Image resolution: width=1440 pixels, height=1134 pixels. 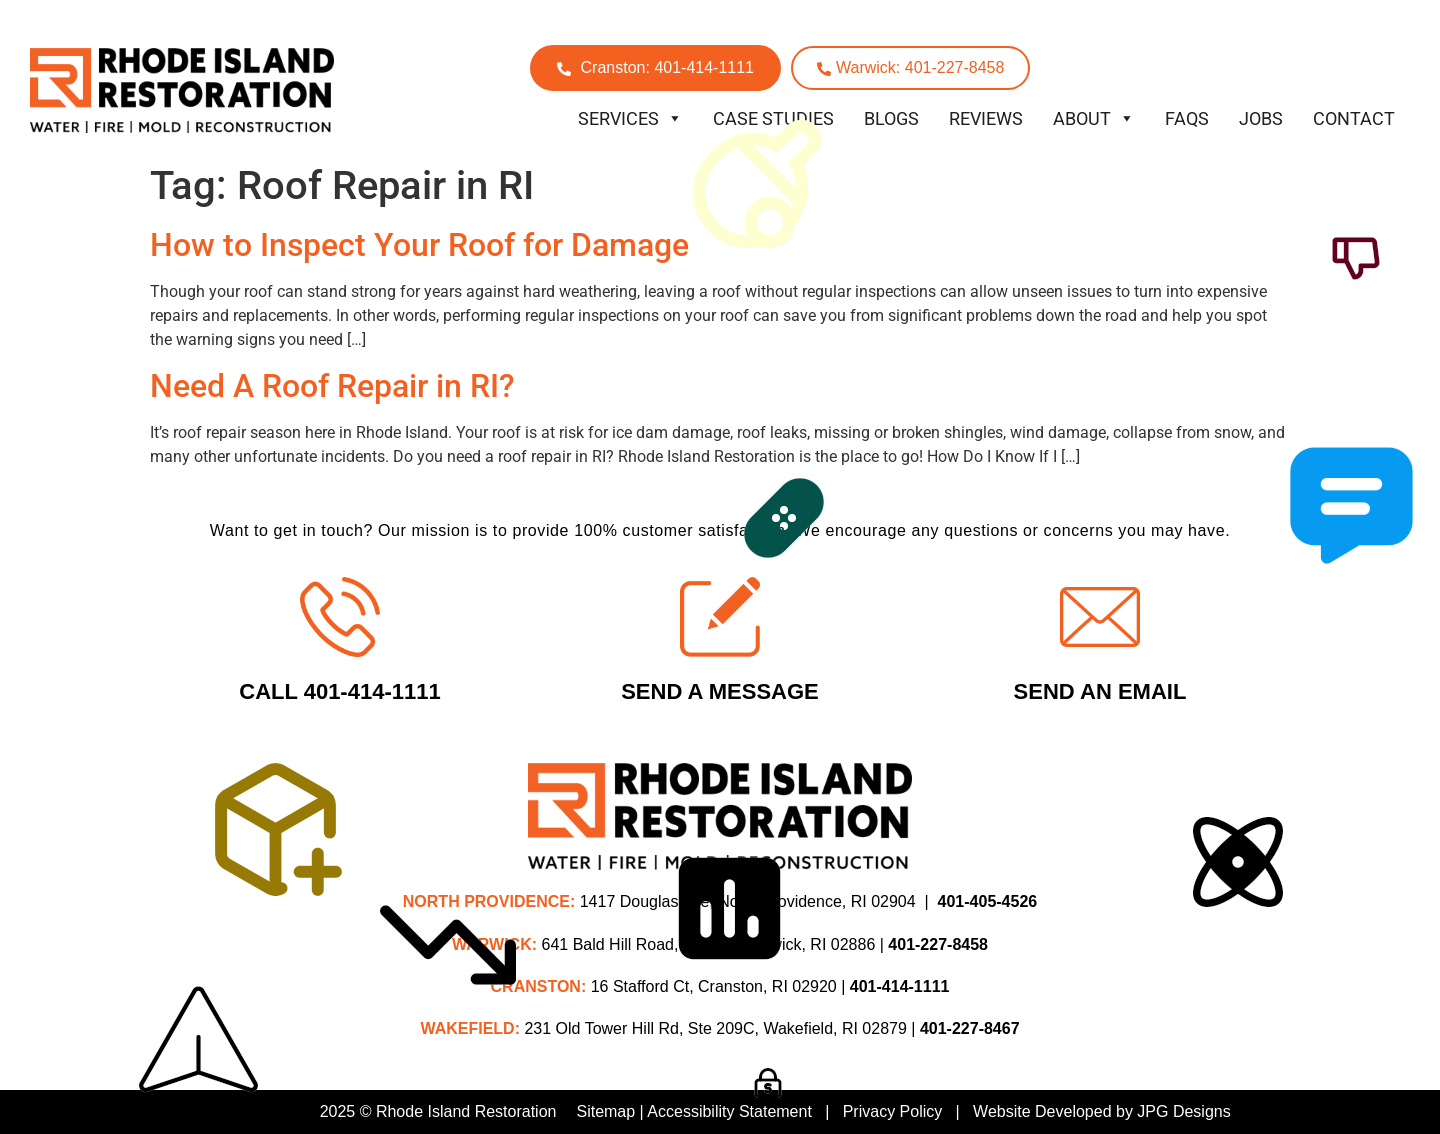 What do you see at coordinates (1356, 256) in the screenshot?
I see `dislike or downvote content` at bounding box center [1356, 256].